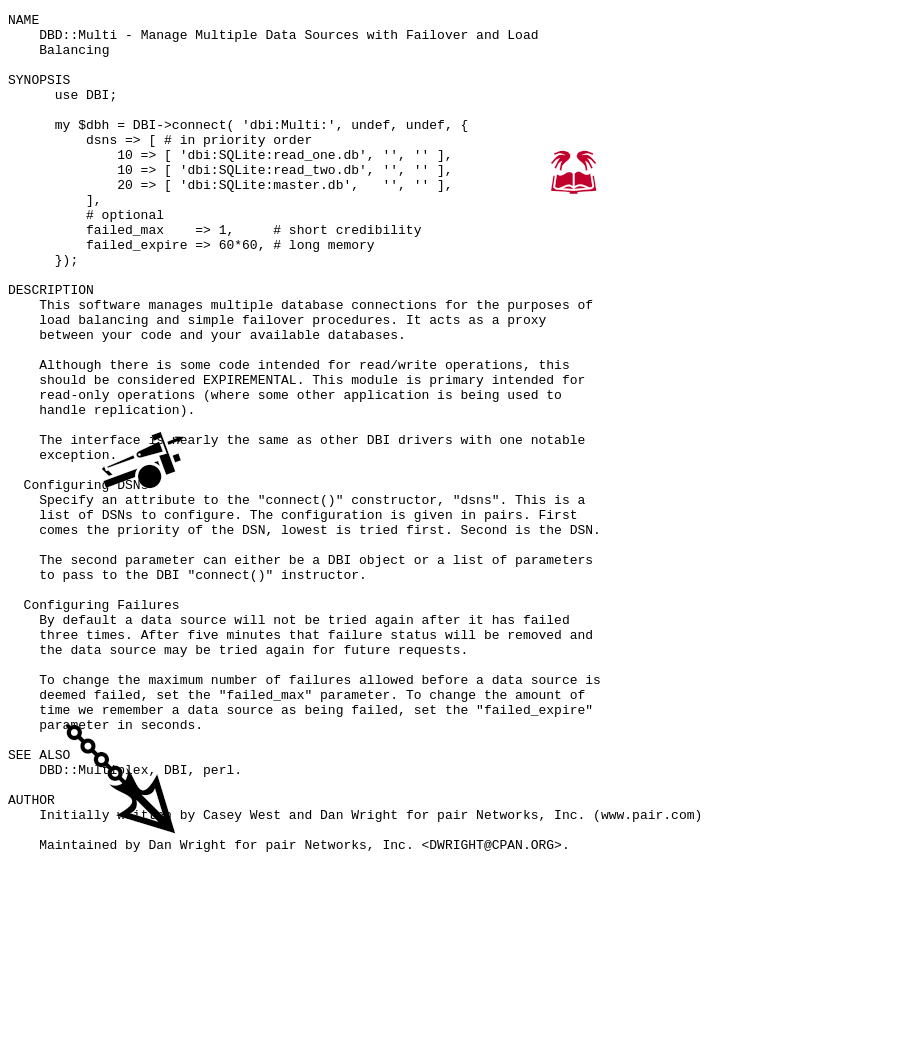 This screenshot has width=914, height=1052. I want to click on equip harpoon weapon or grappling tool, so click(120, 778).